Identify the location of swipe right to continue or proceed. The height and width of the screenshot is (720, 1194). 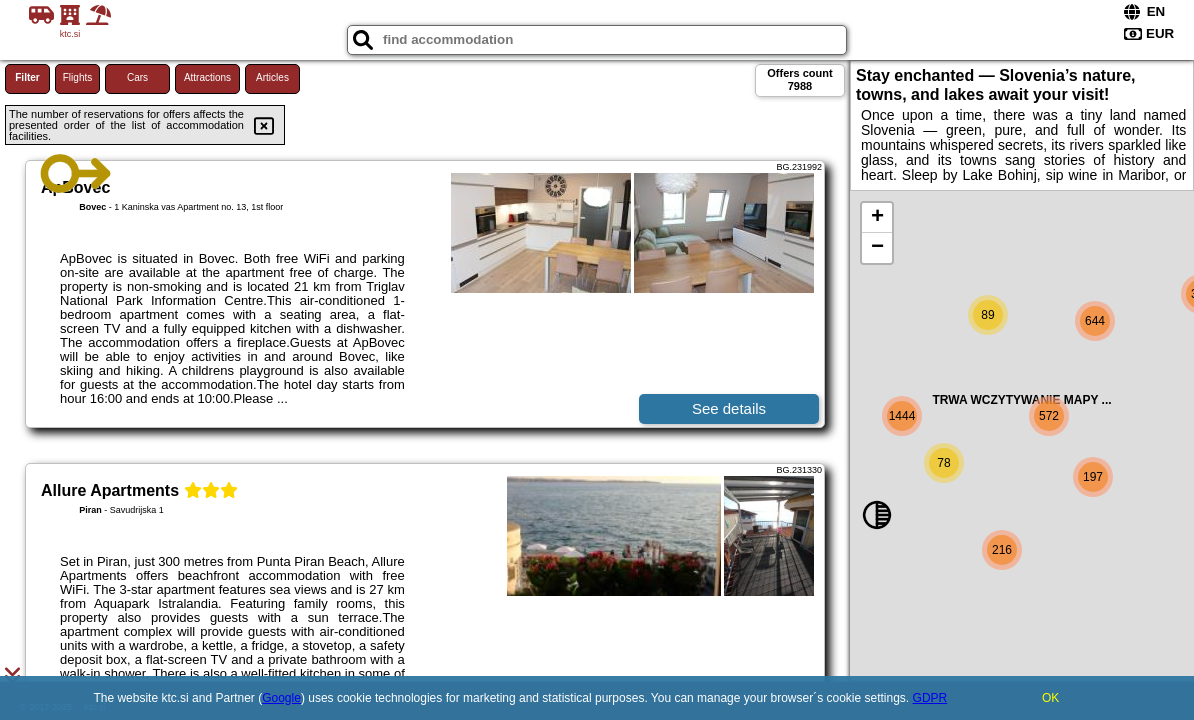
(75, 173).